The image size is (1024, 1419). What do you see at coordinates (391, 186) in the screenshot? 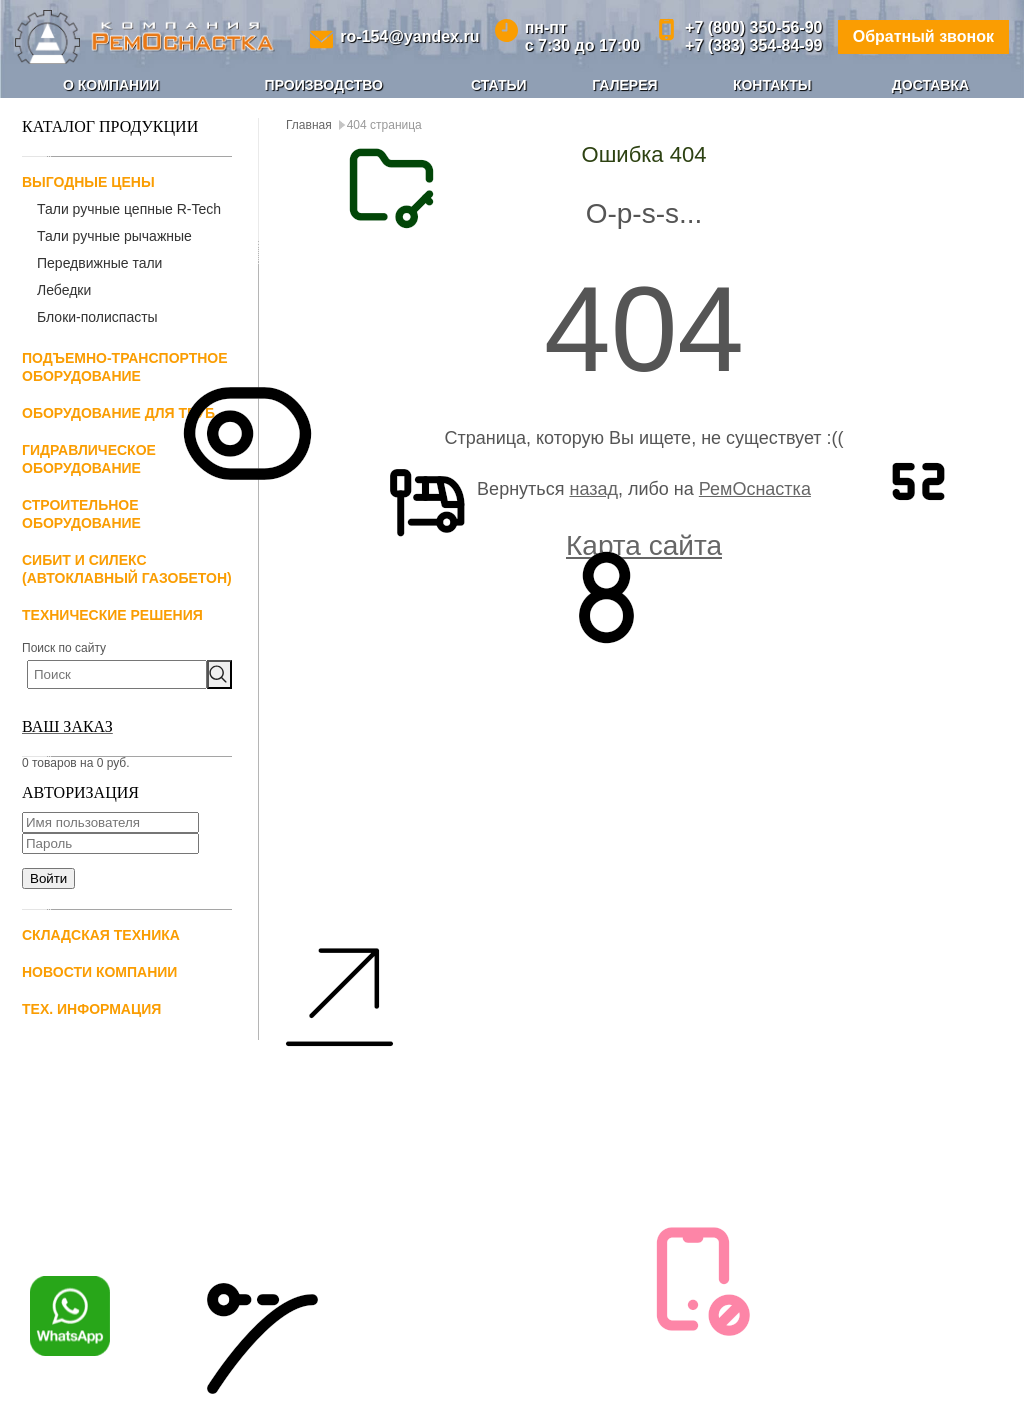
I see `access encrypted or password-protected folder` at bounding box center [391, 186].